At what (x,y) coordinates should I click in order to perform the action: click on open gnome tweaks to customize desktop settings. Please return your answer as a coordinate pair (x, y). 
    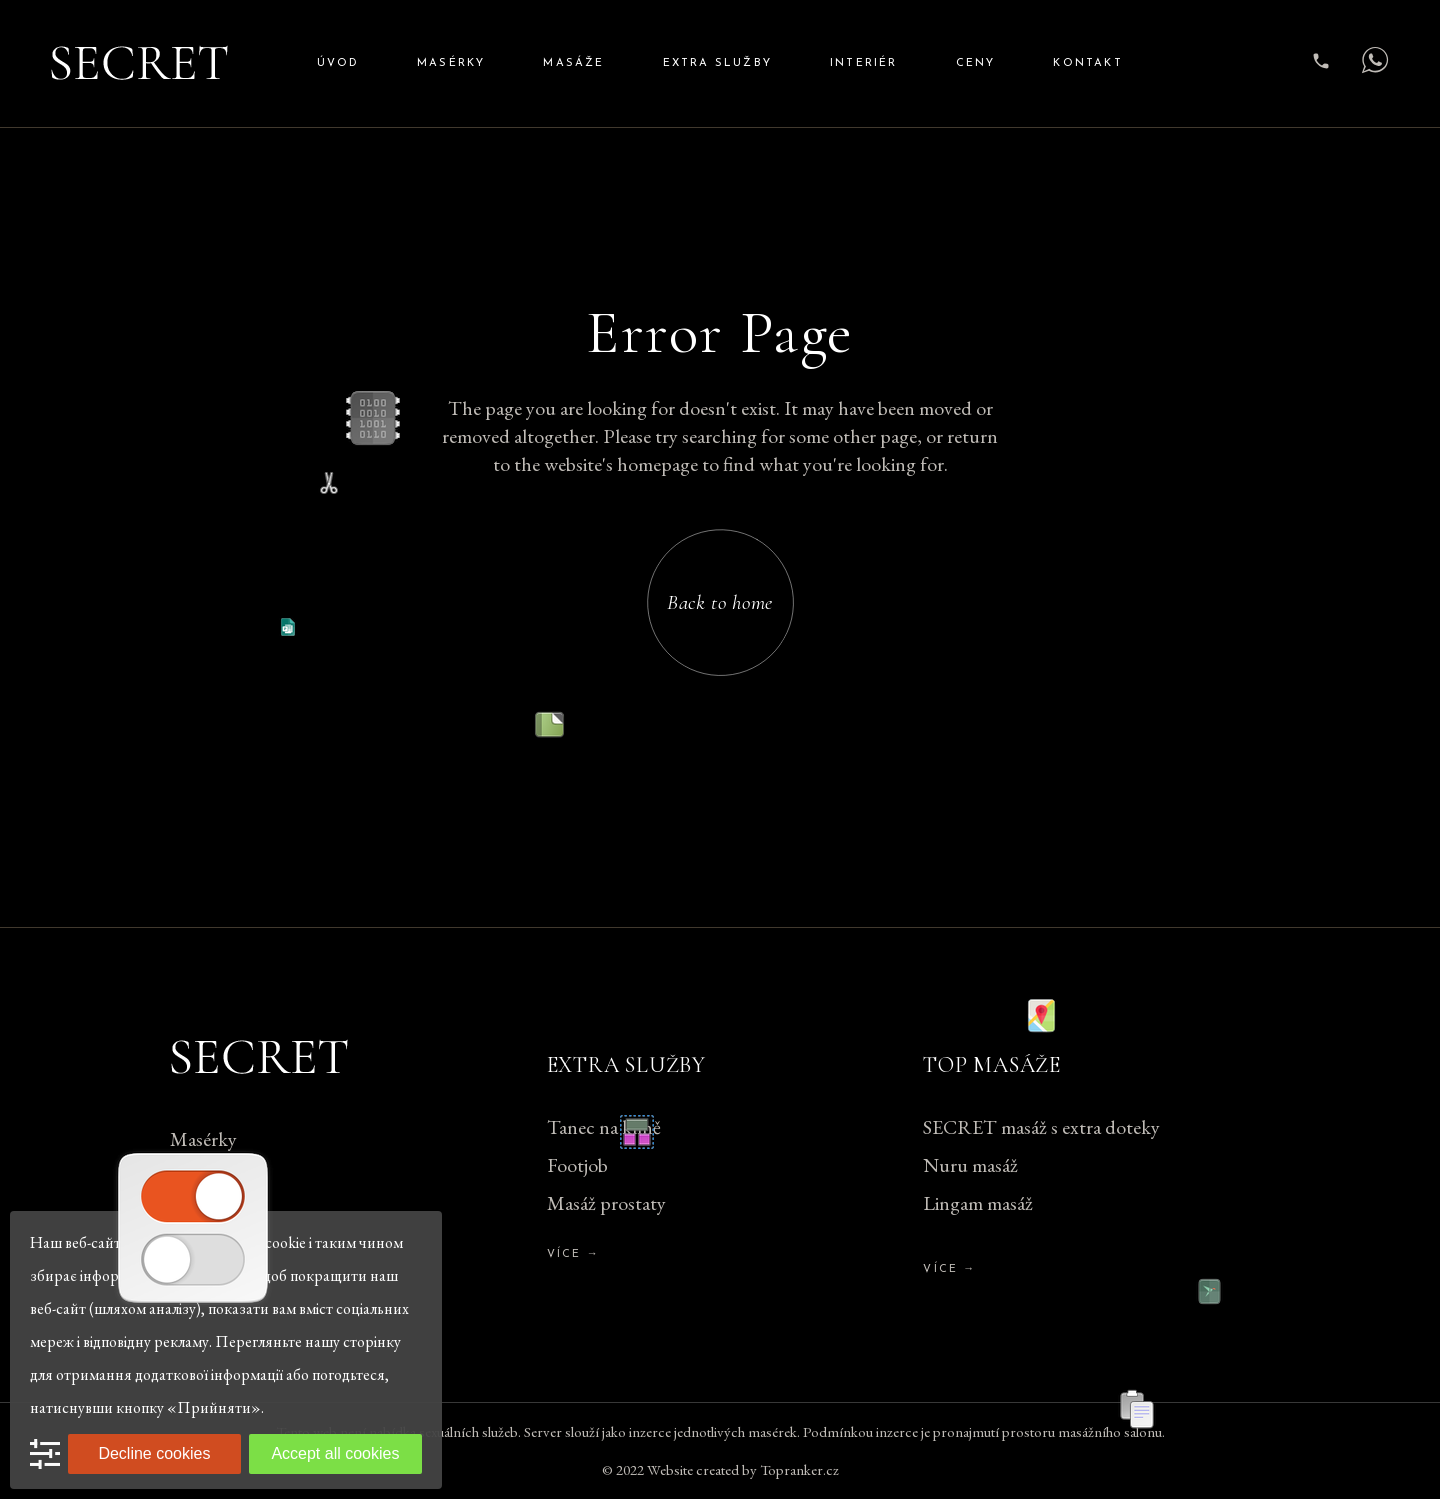
    Looking at the image, I should click on (193, 1228).